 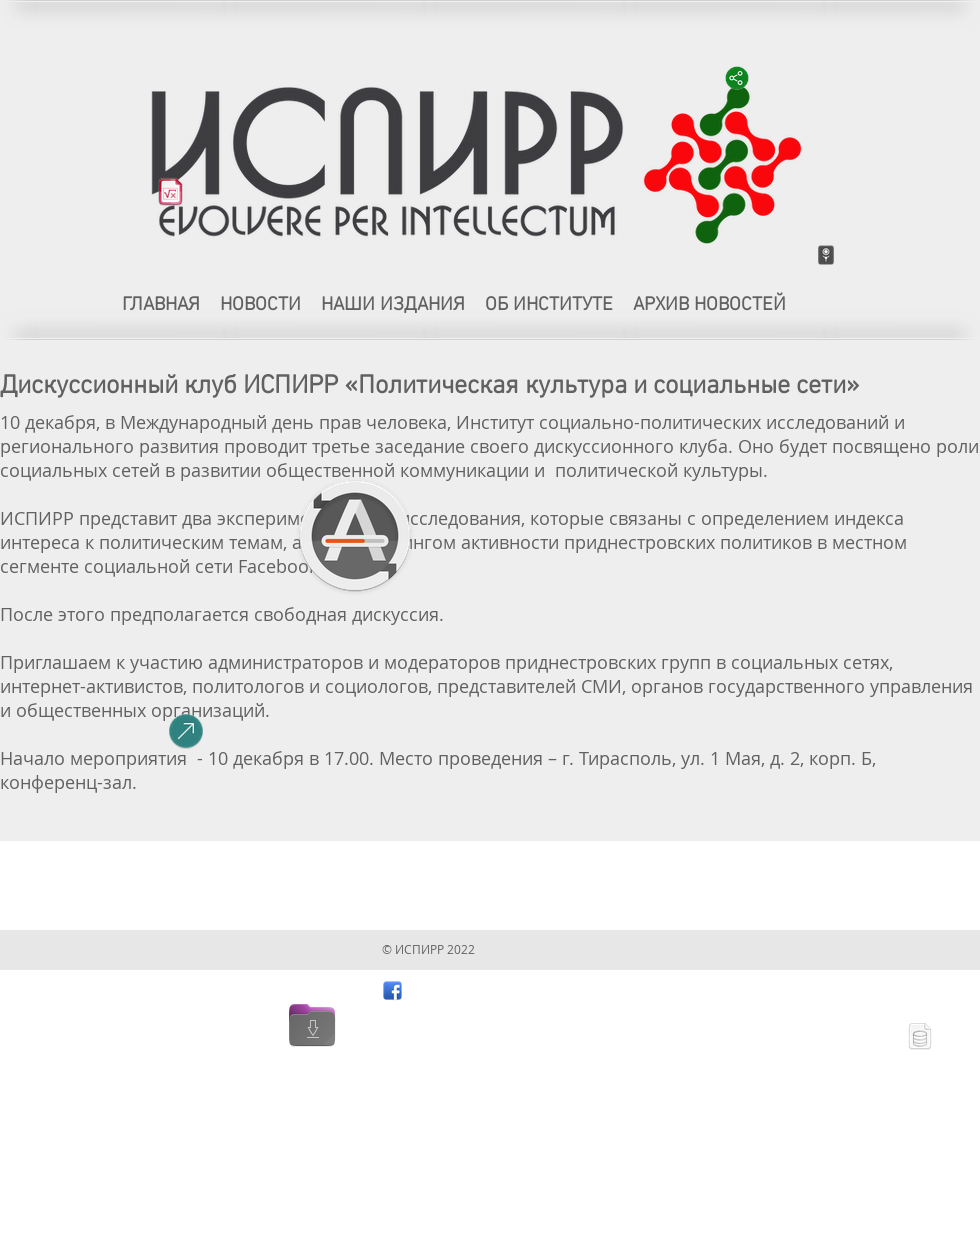 I want to click on open déjà dup backup utility, so click(x=826, y=255).